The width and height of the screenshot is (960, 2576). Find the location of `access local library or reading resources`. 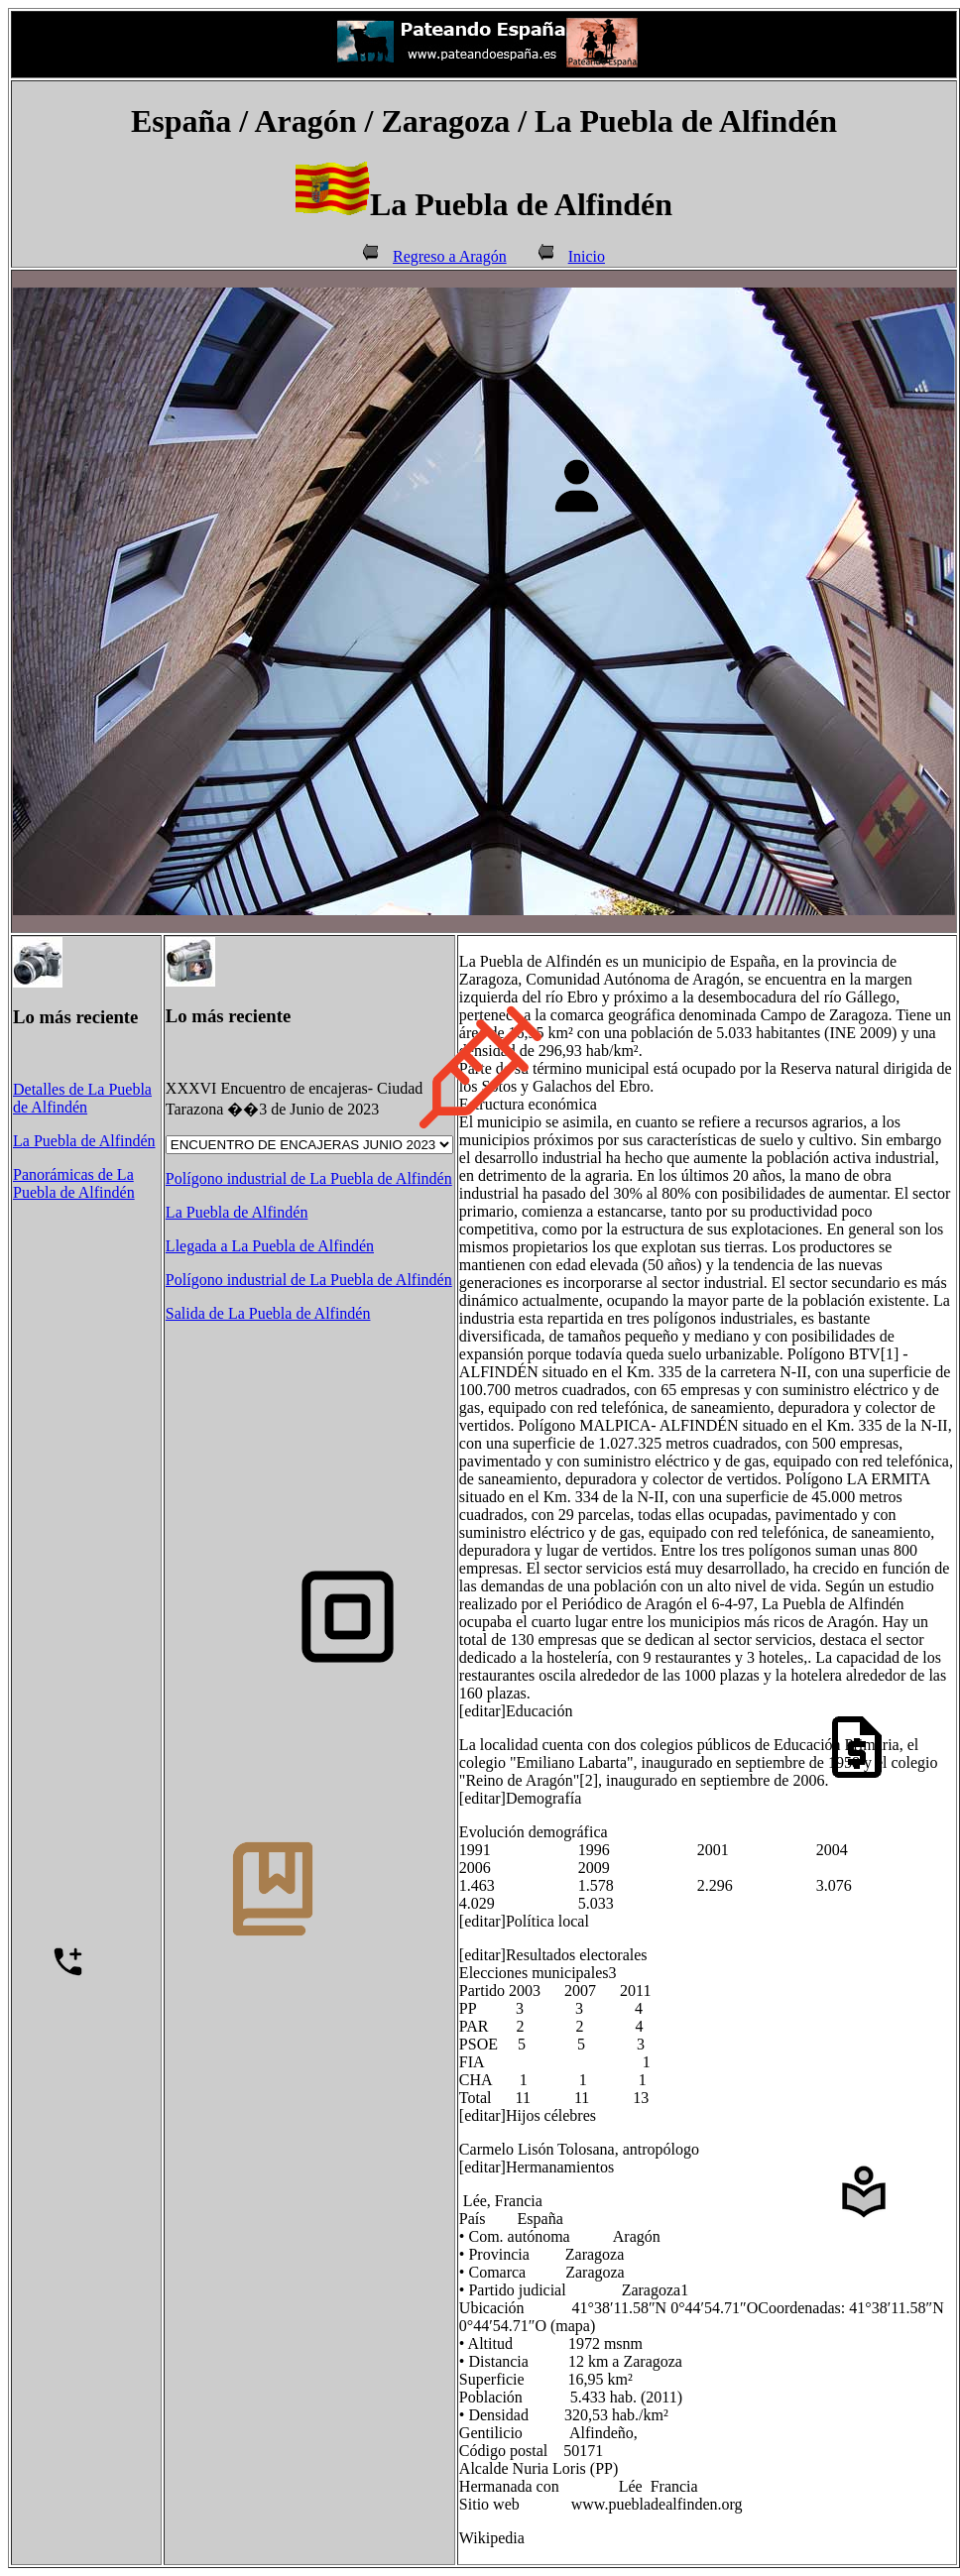

access local library or reading resources is located at coordinates (864, 2192).